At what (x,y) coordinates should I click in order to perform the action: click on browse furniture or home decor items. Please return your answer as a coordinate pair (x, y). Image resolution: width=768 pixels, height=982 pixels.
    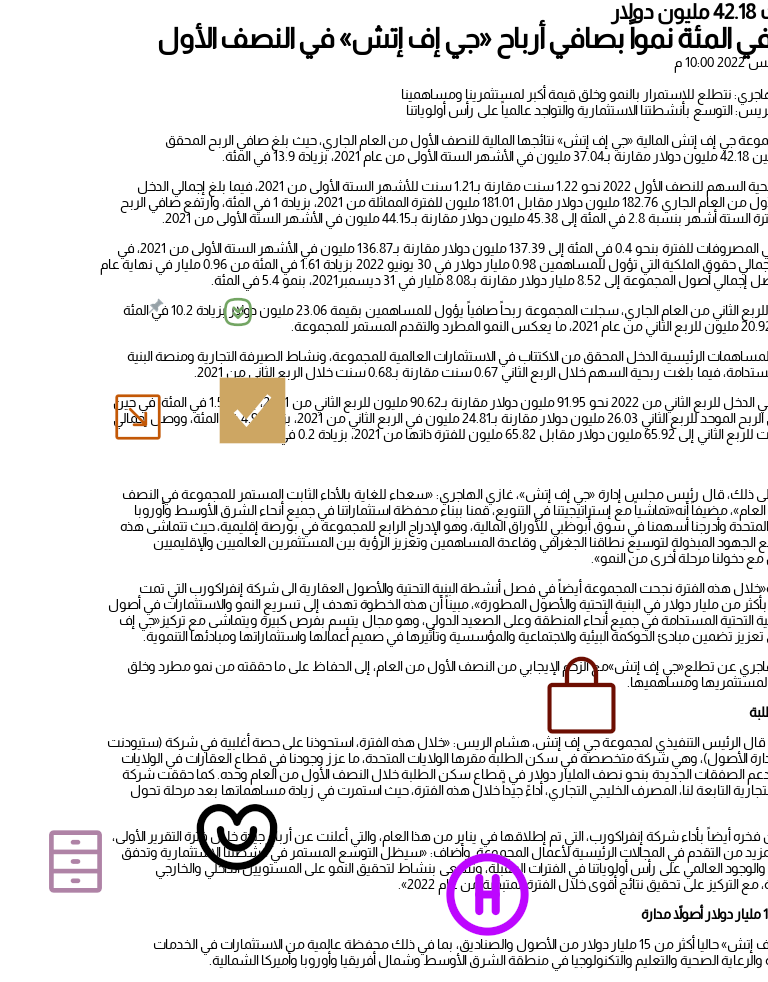
    Looking at the image, I should click on (75, 861).